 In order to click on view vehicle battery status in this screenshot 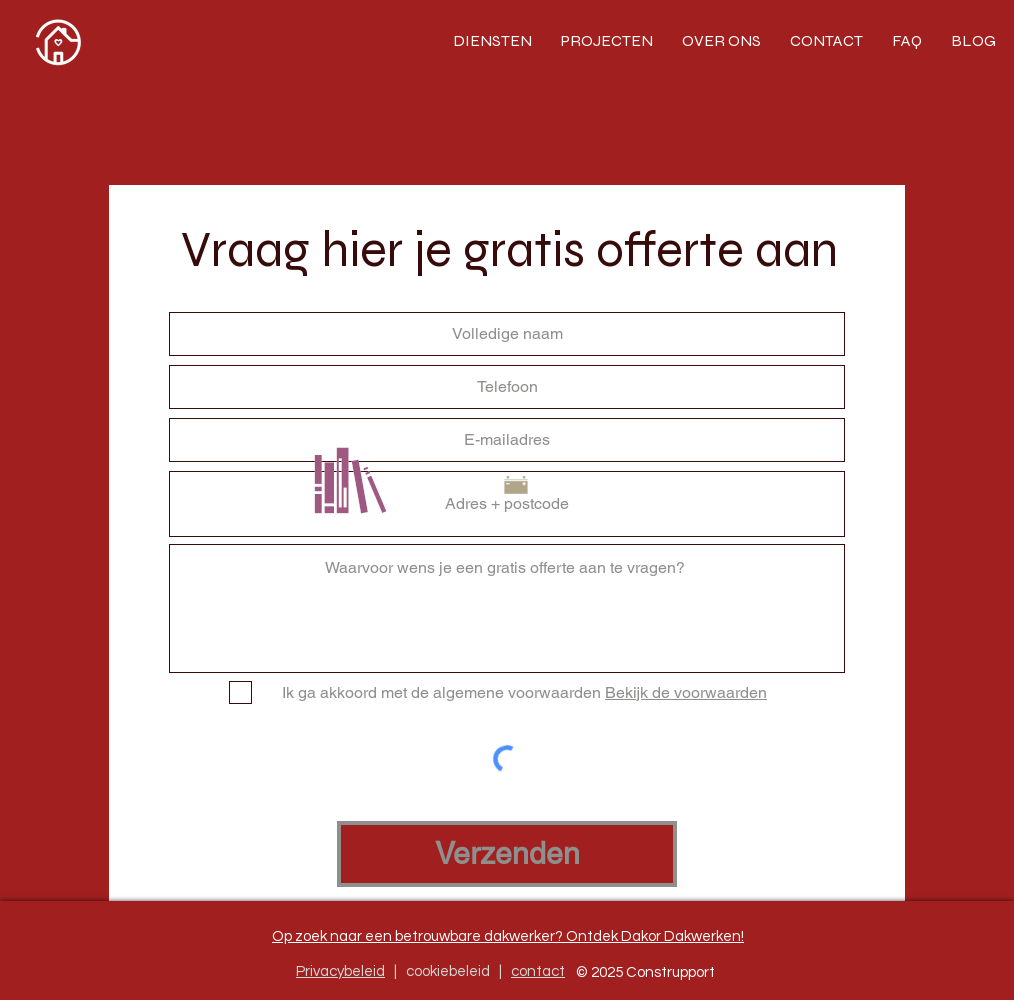, I will do `click(516, 485)`.